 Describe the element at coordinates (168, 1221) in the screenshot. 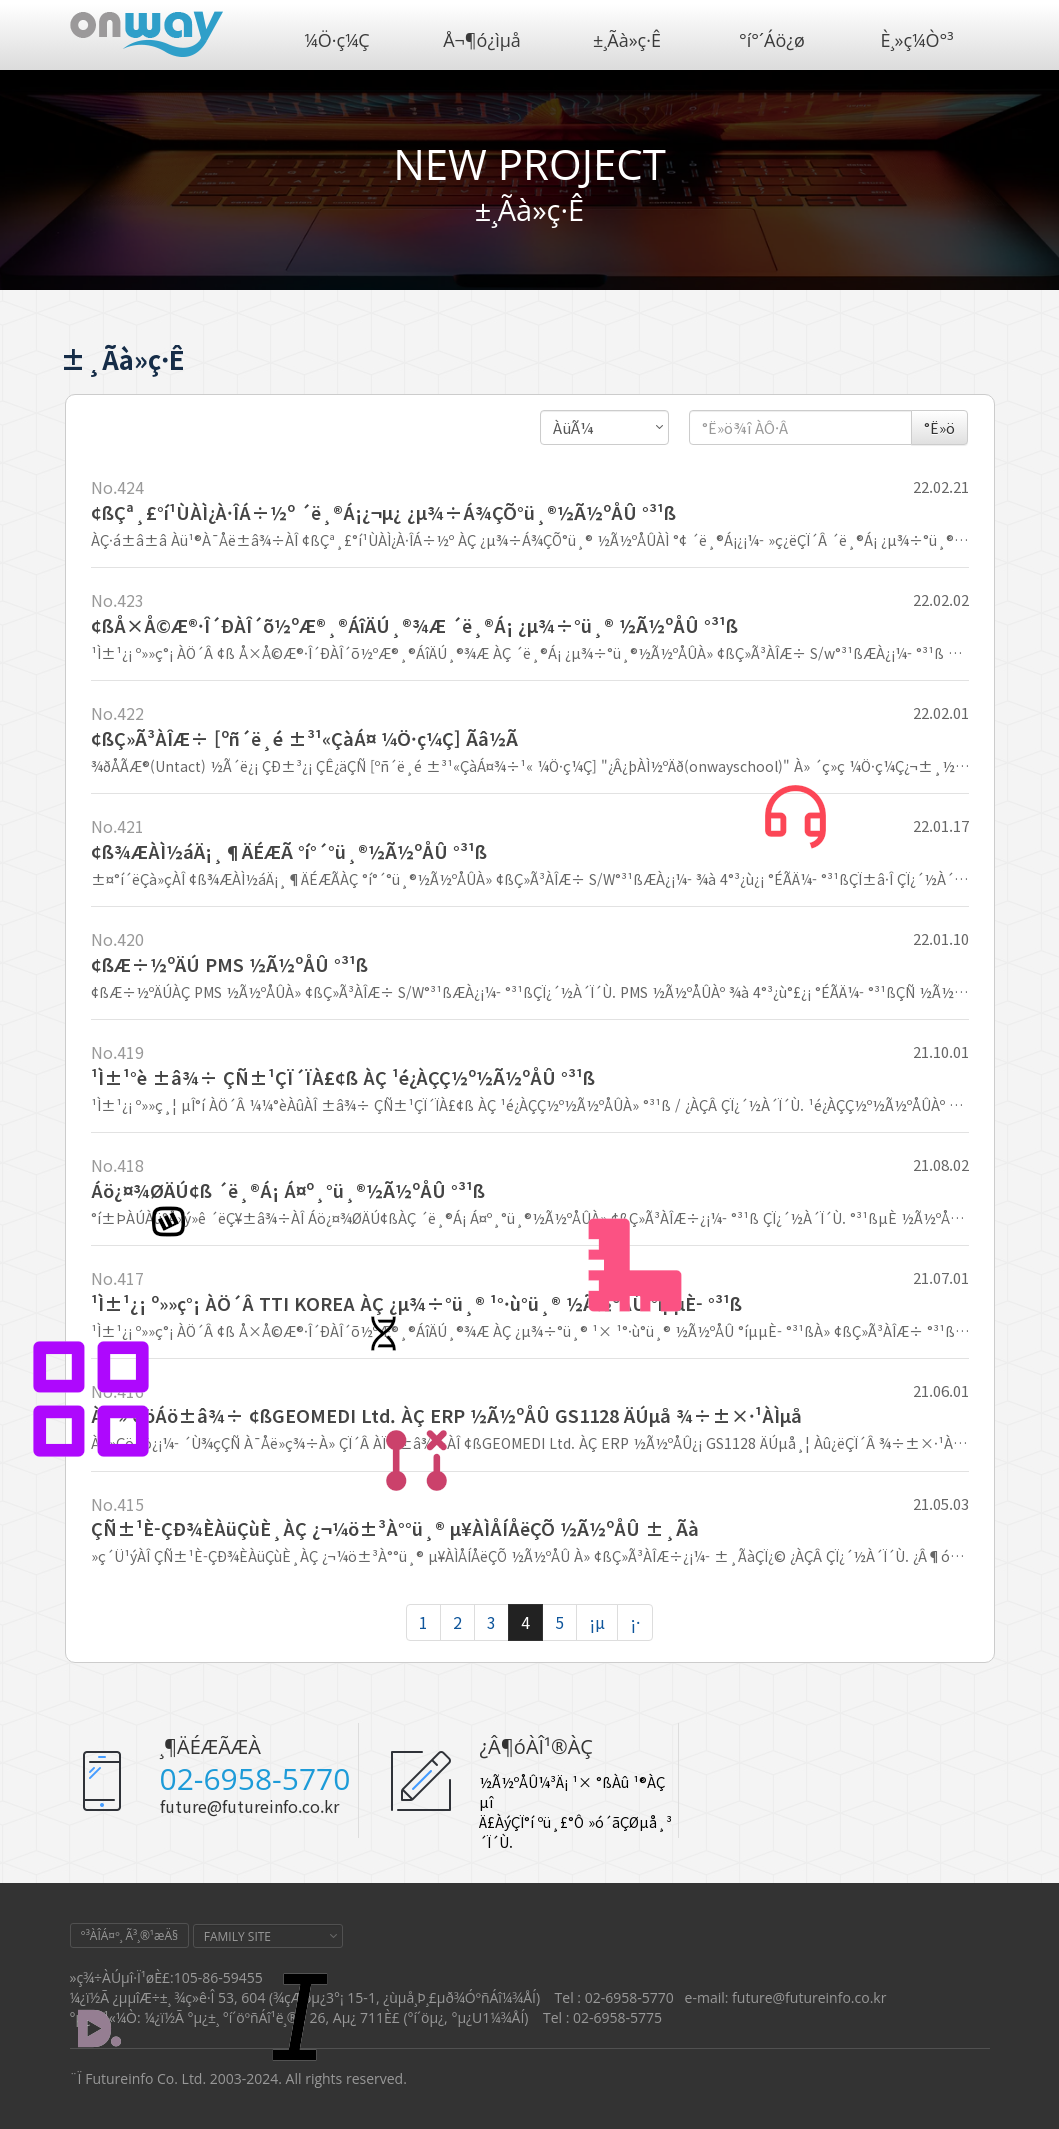

I see `open the Wykop app` at that location.